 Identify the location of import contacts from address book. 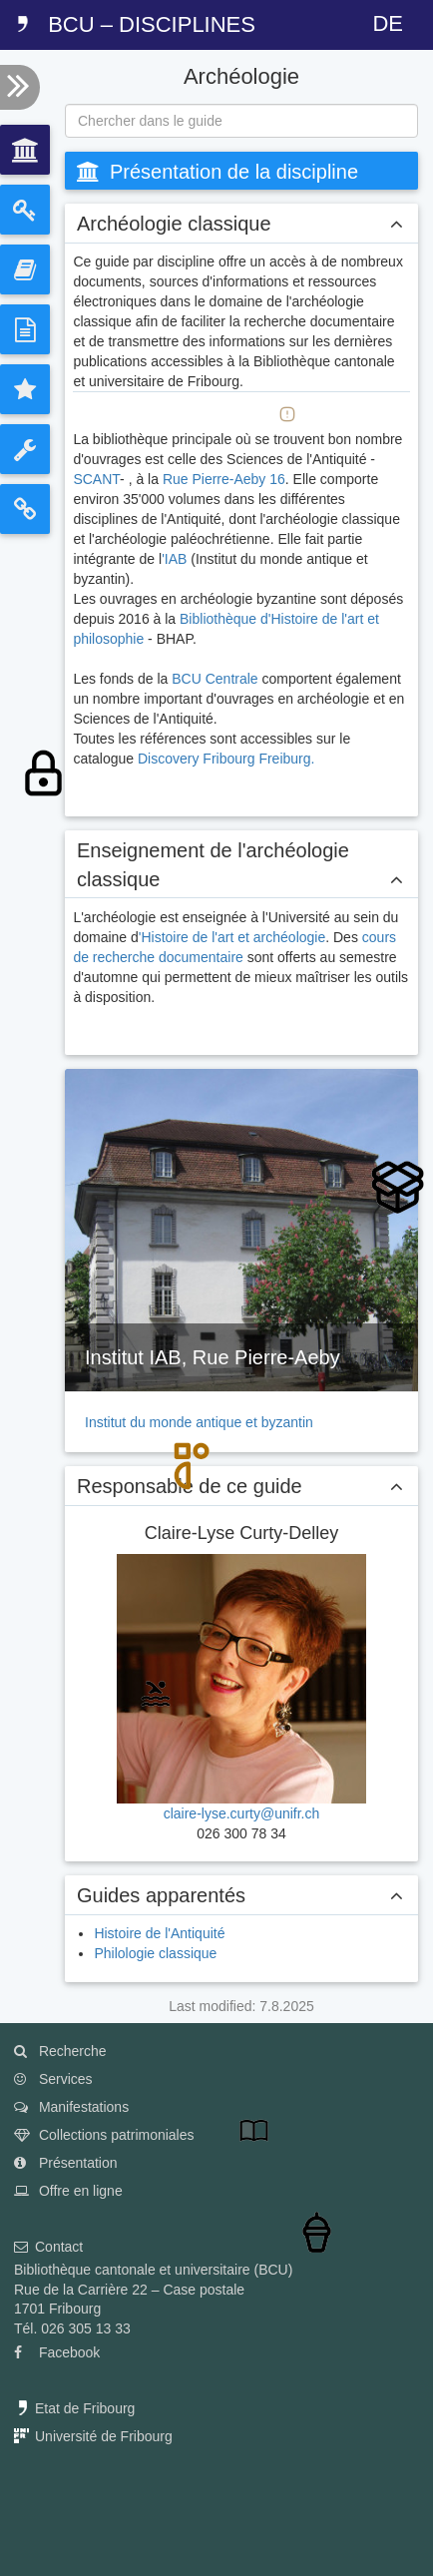
(253, 2129).